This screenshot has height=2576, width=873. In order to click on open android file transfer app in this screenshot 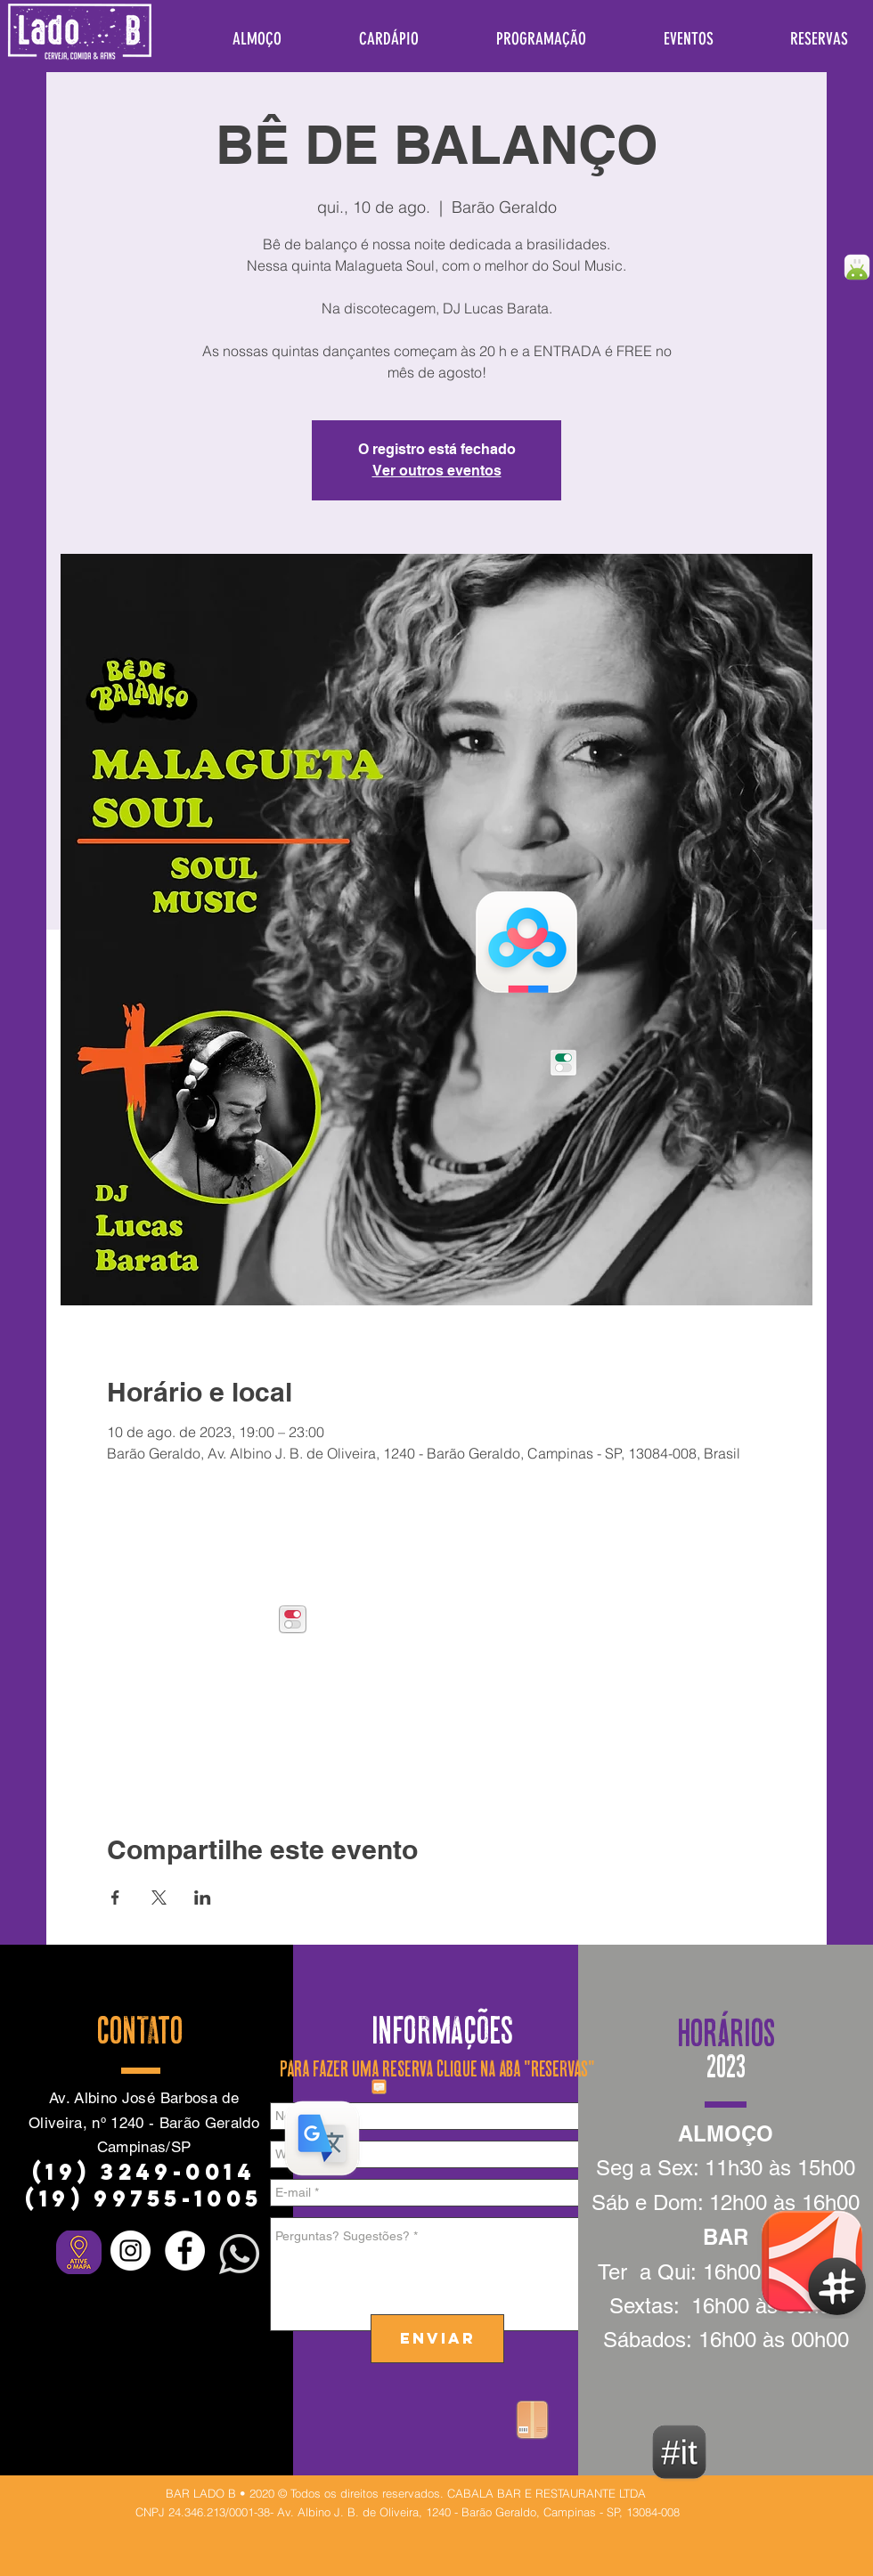, I will do `click(857, 267)`.